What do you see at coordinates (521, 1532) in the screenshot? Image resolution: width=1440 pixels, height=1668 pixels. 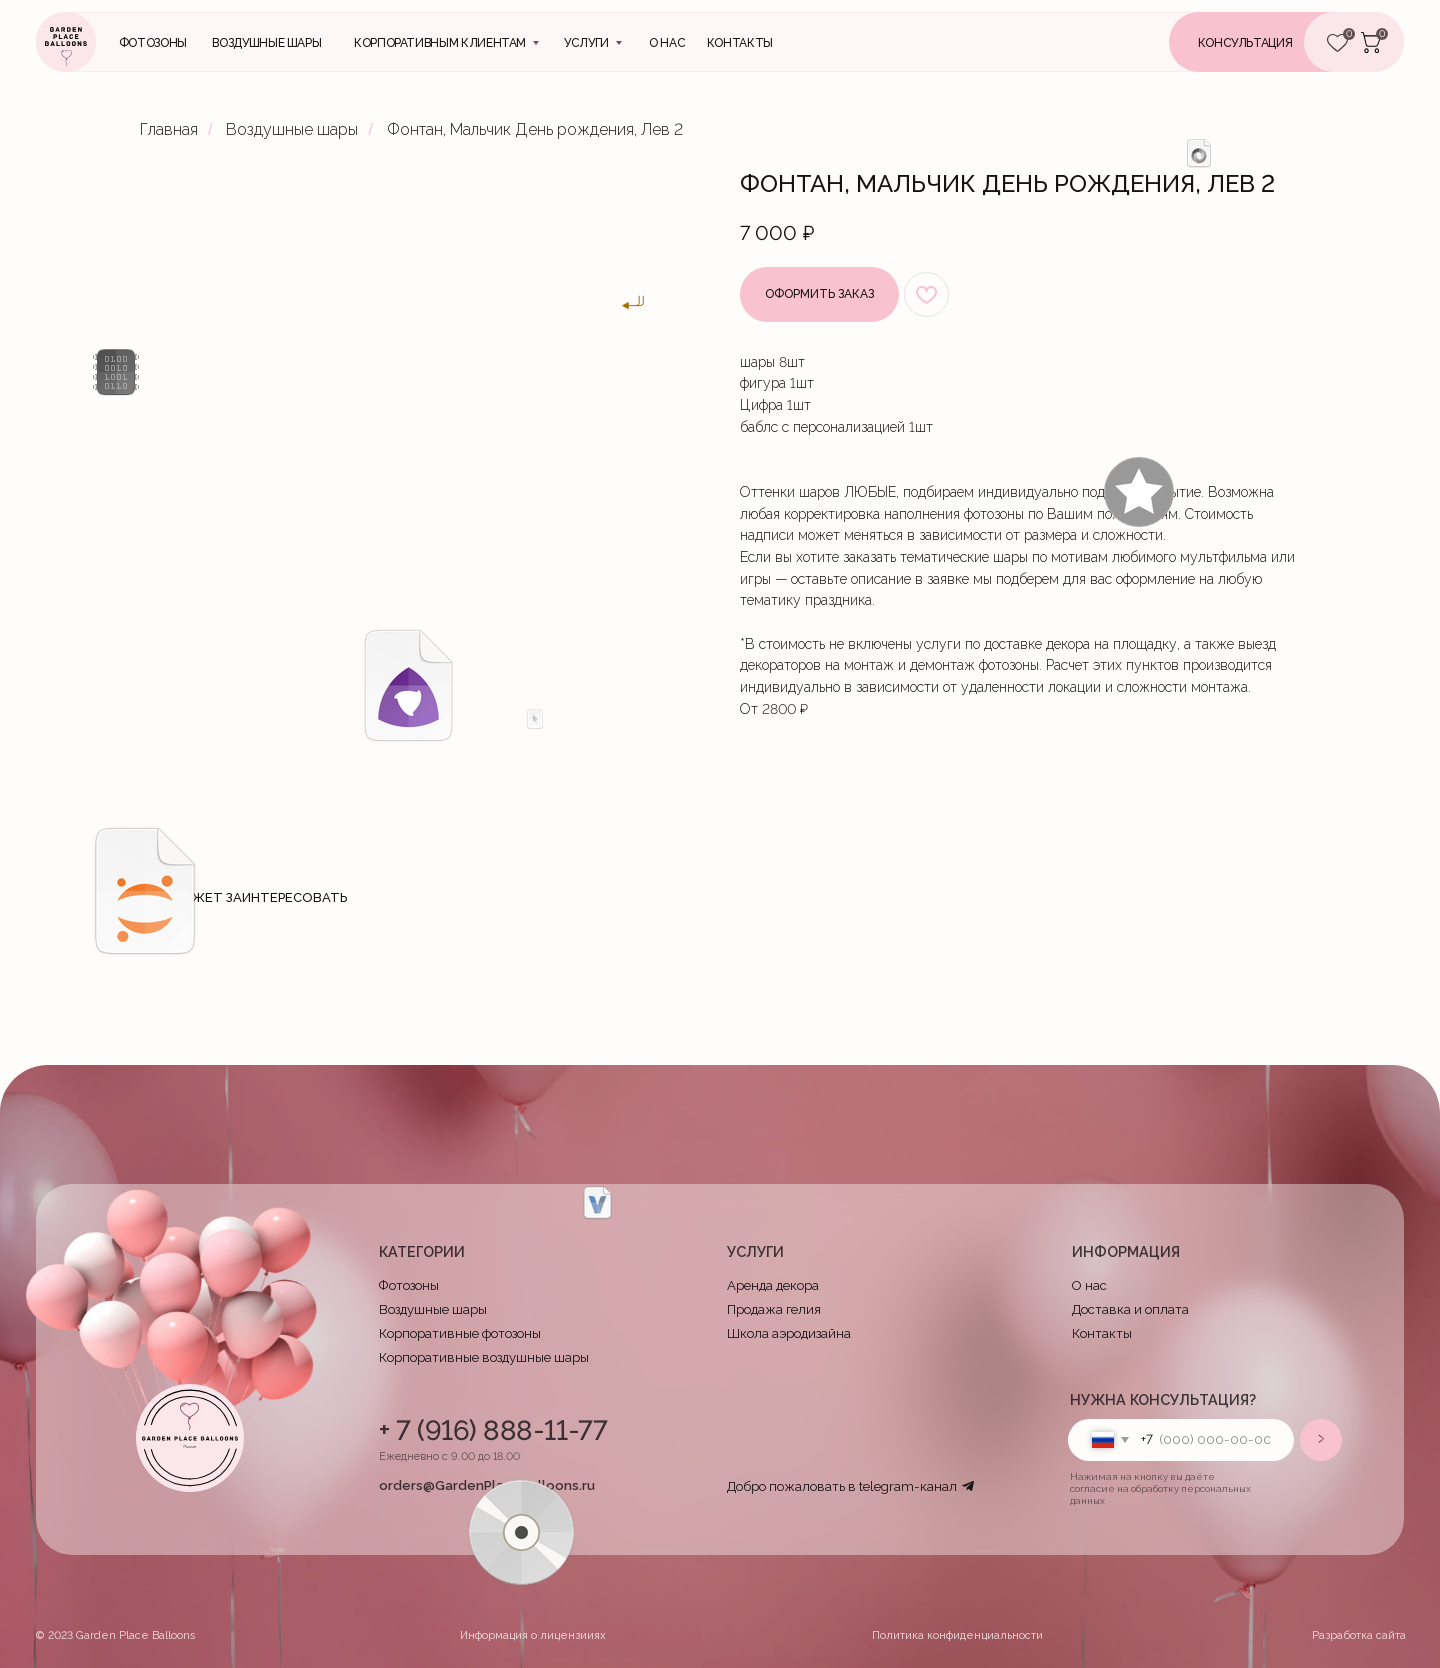 I see `unmount or eject a cd/dvd disc` at bounding box center [521, 1532].